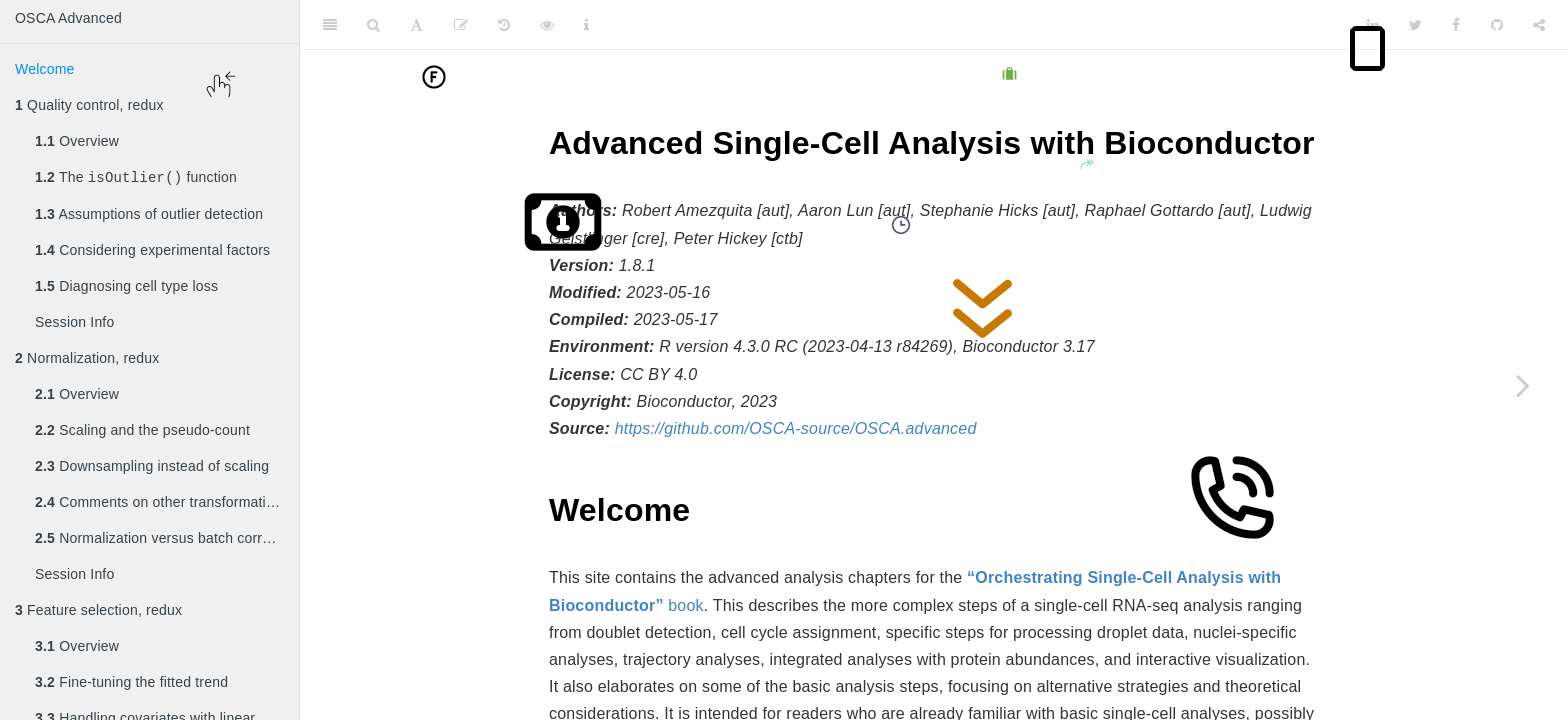 The width and height of the screenshot is (1568, 720). Describe the element at coordinates (982, 308) in the screenshot. I see `expand content or show more items` at that location.